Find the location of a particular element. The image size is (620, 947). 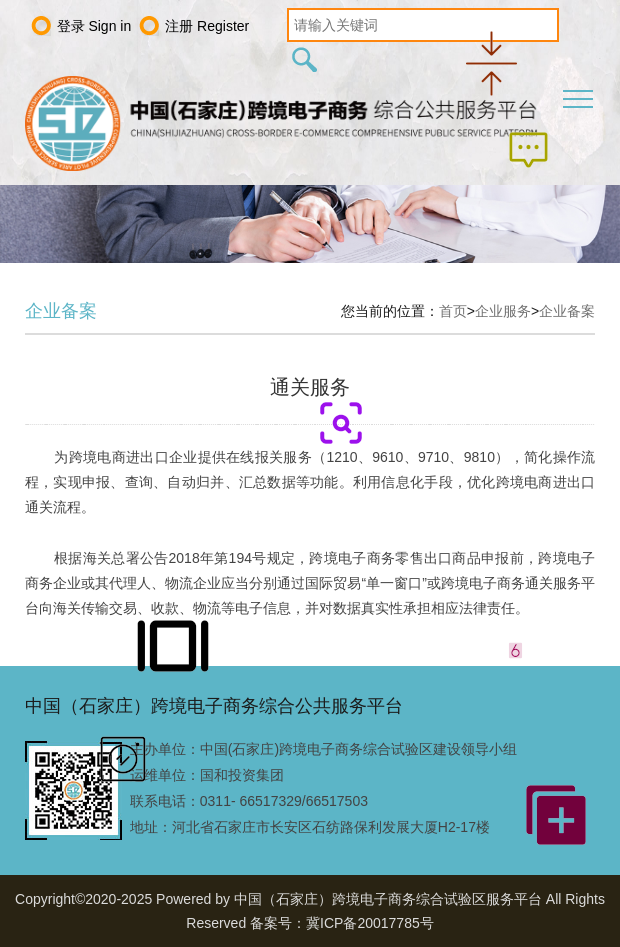

collapse or minimize vertical content is located at coordinates (491, 63).